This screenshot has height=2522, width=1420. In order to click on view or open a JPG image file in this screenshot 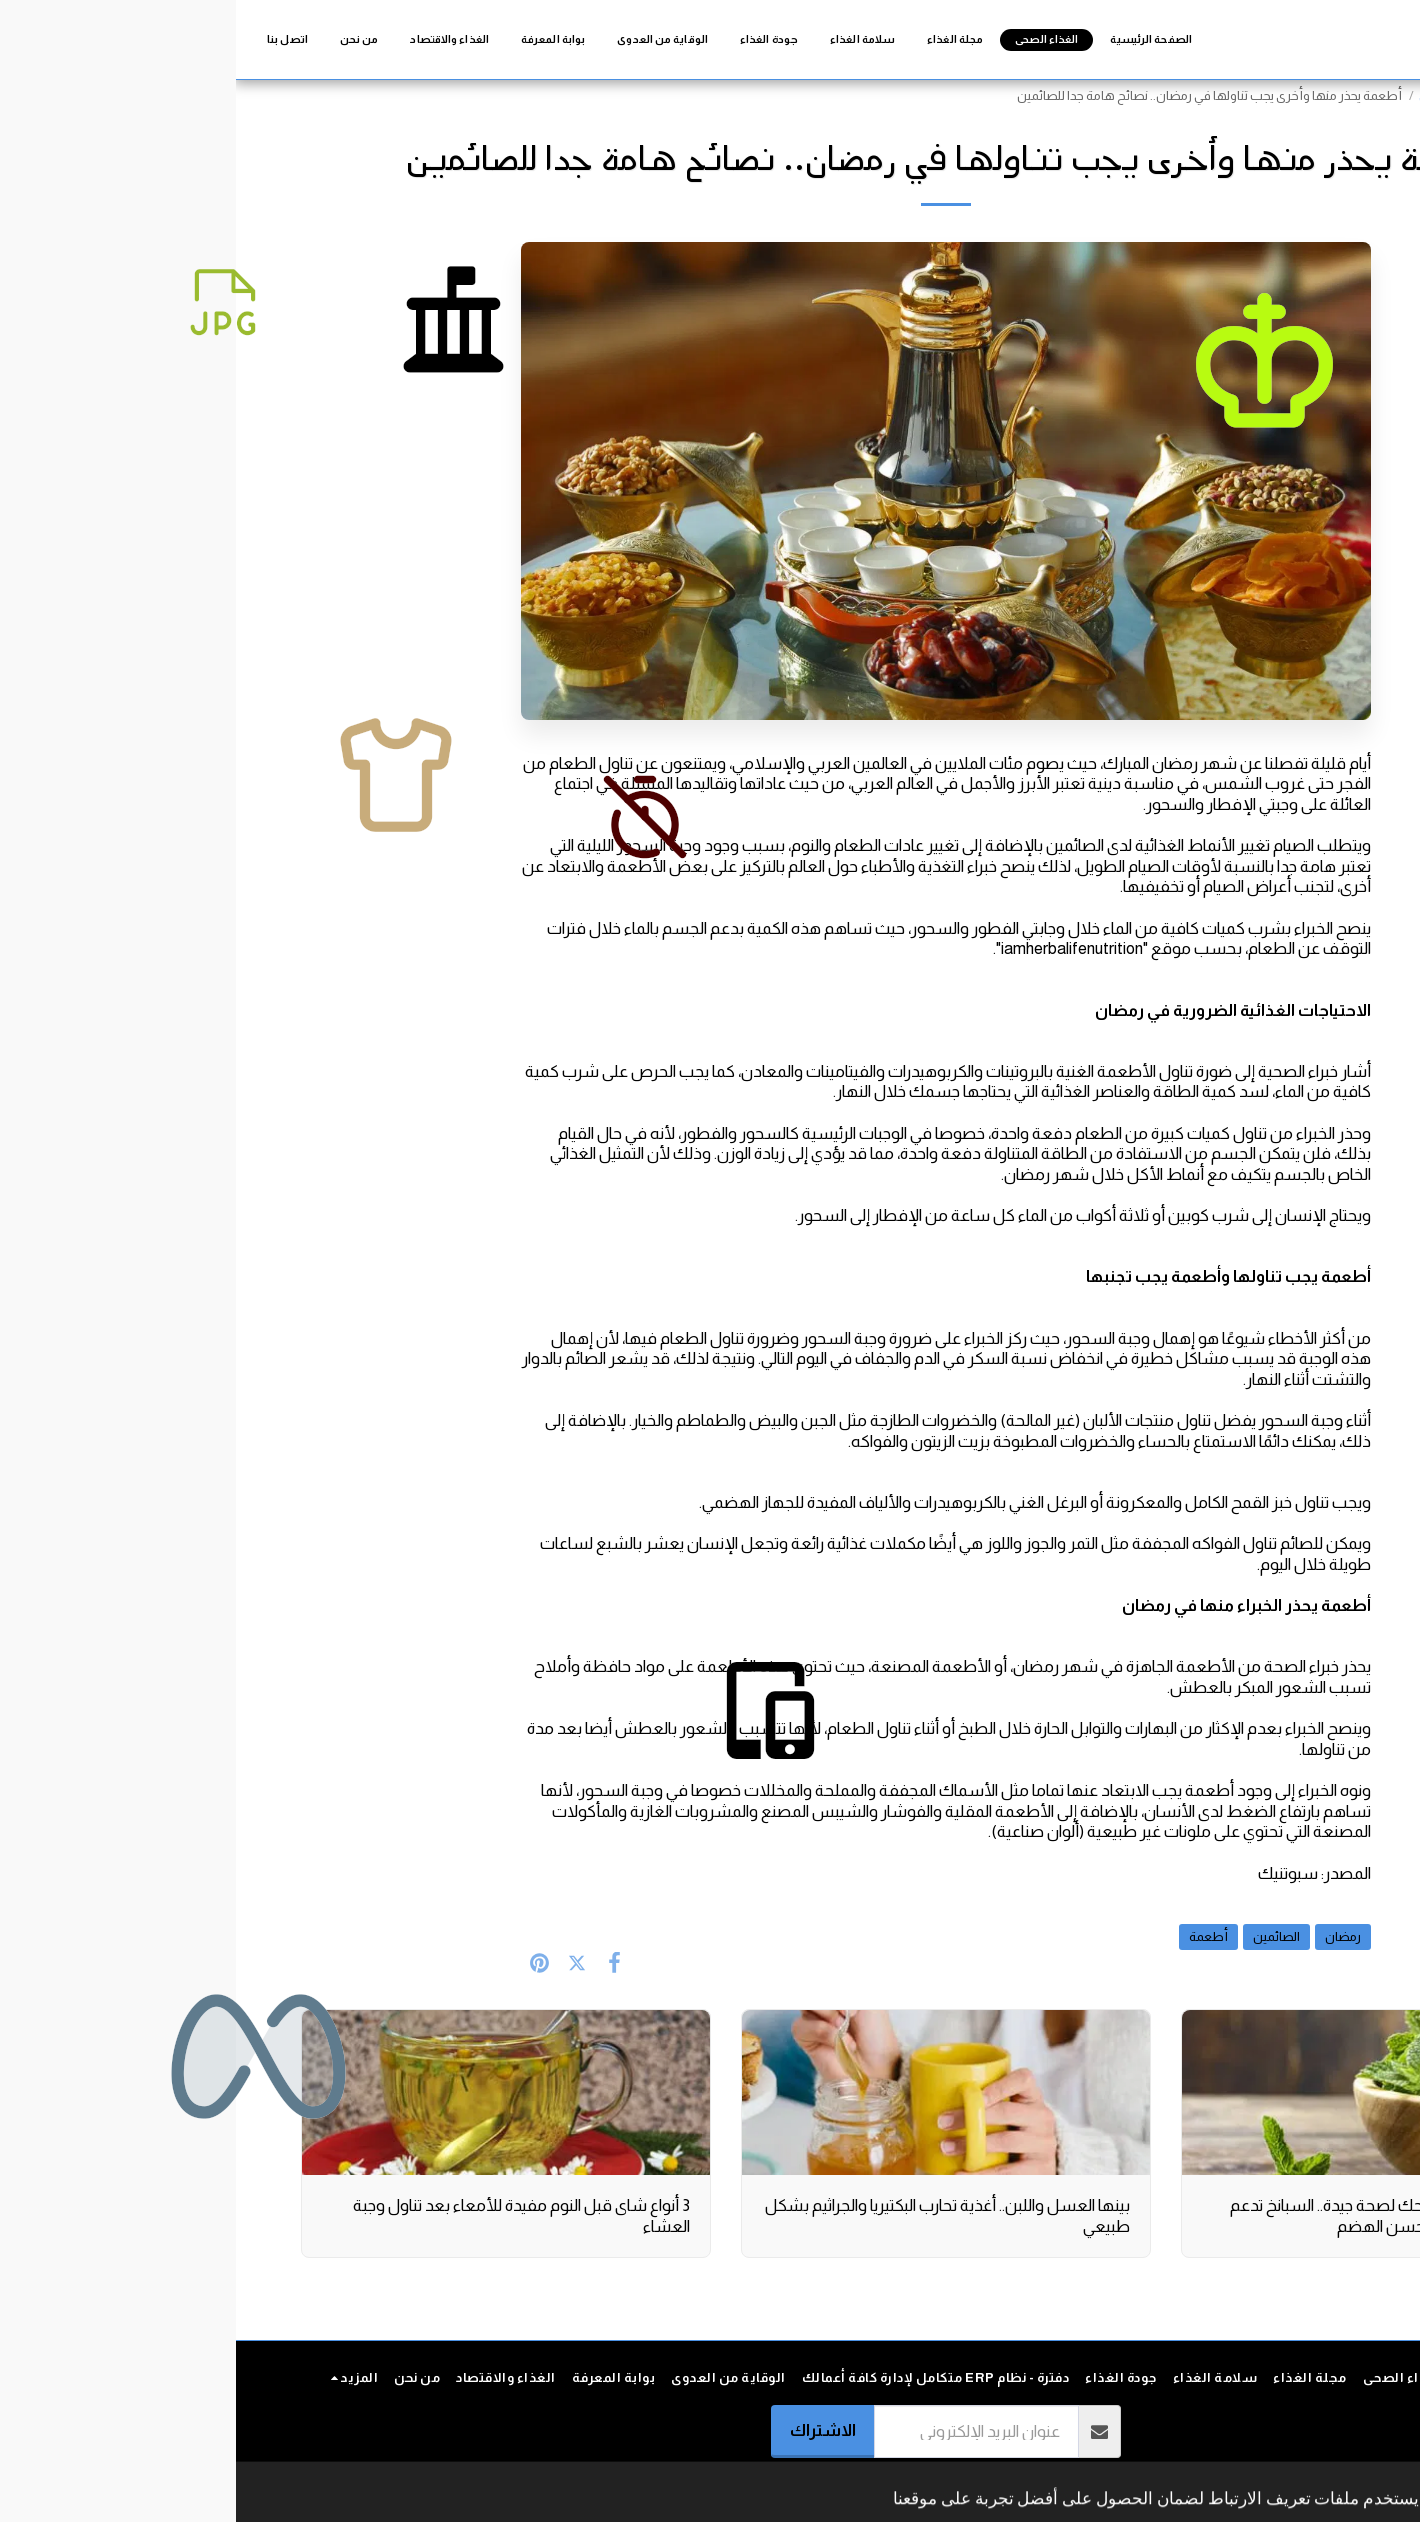, I will do `click(225, 305)`.